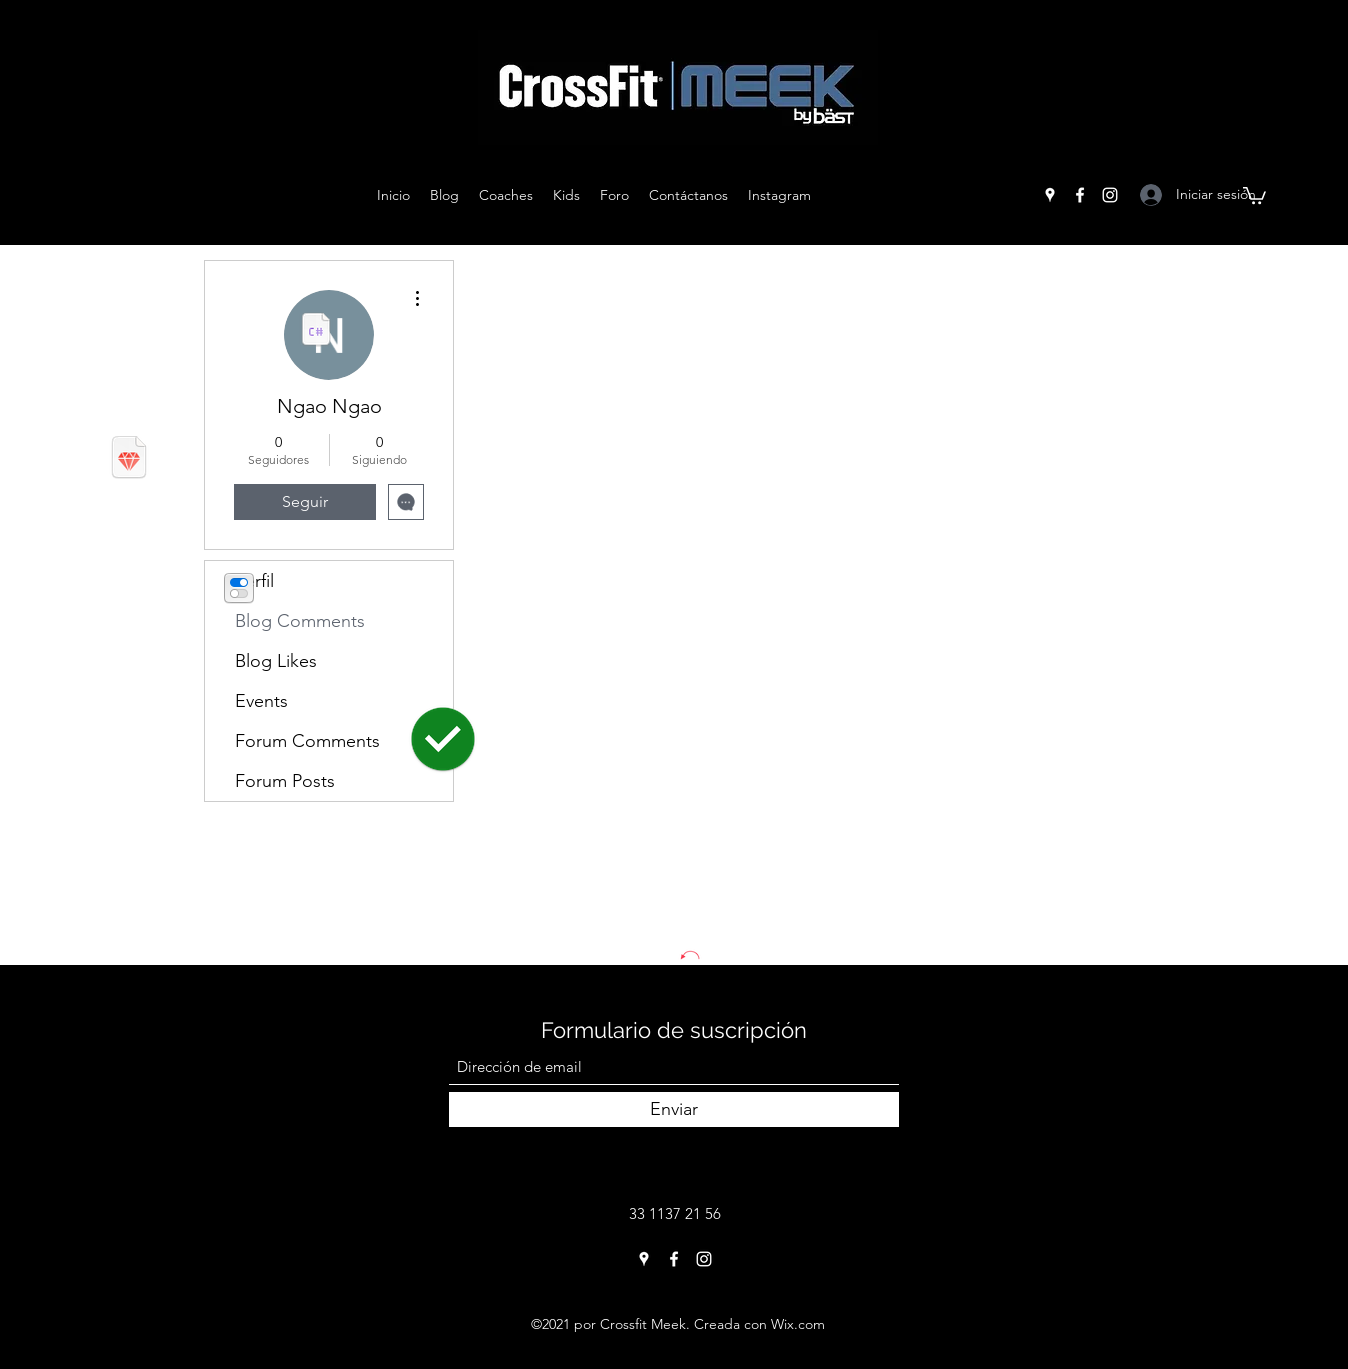  I want to click on undo the last action, so click(690, 955).